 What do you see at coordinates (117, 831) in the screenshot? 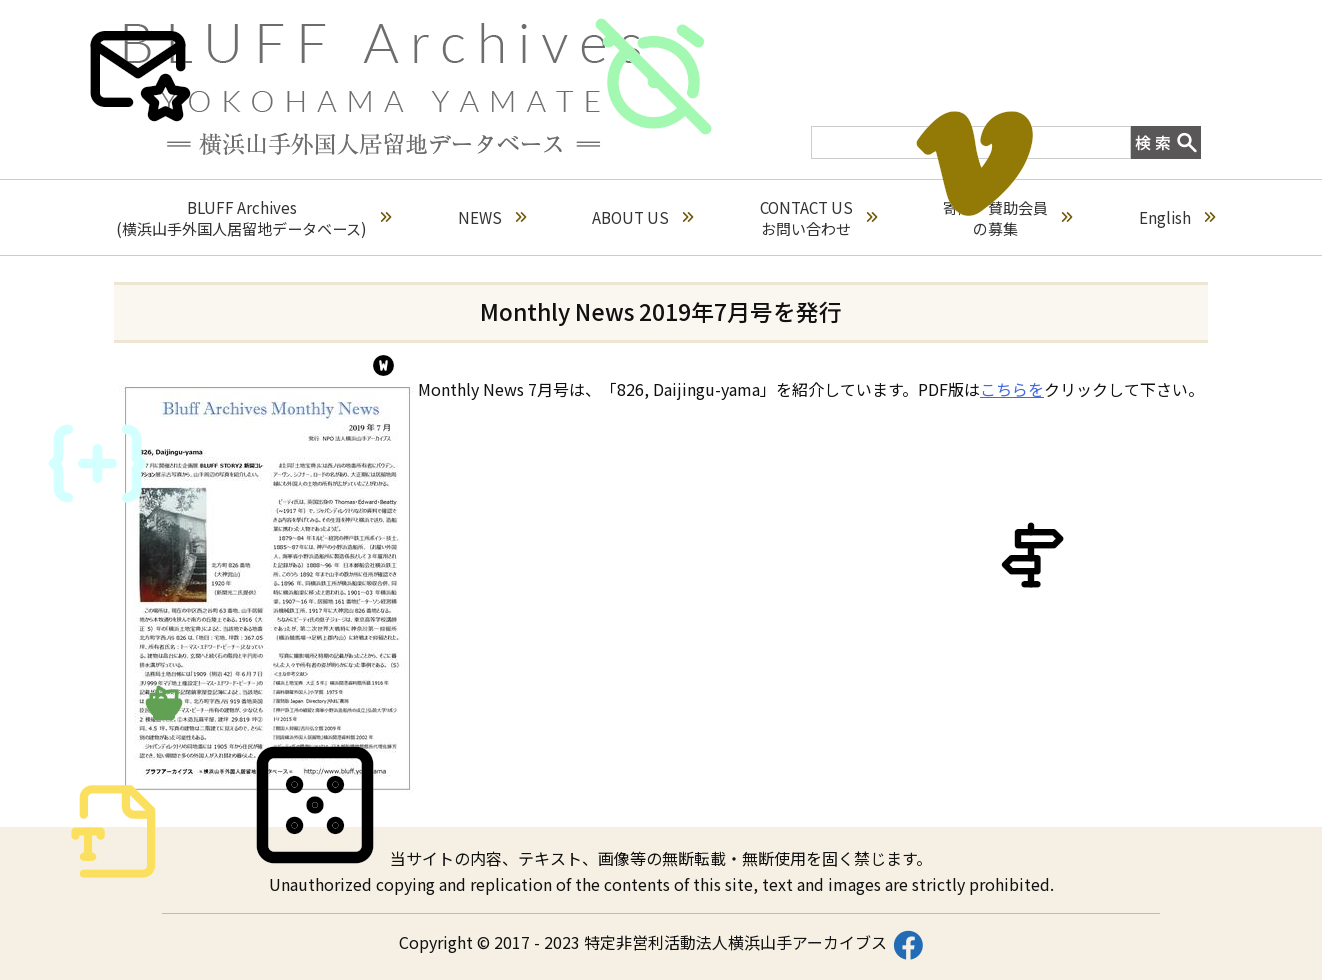
I see `text or document file type` at bounding box center [117, 831].